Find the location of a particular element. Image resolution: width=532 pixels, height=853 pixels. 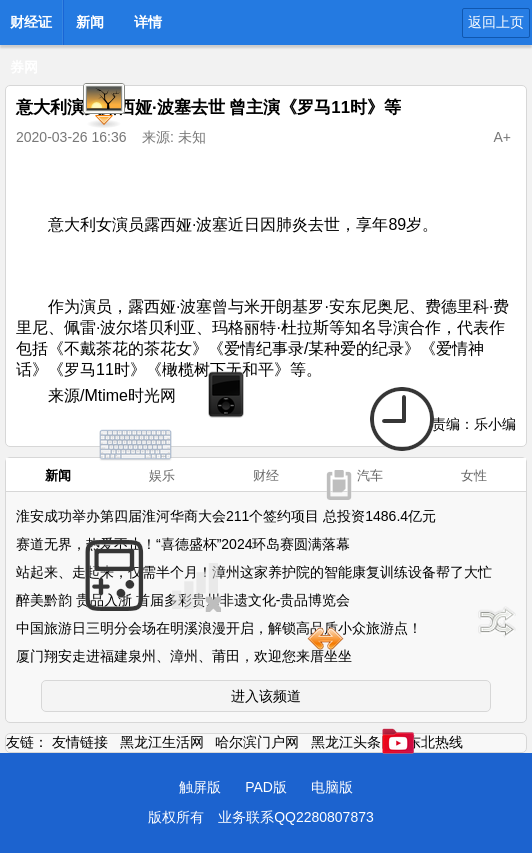

iPod nano device connected is located at coordinates (226, 384).